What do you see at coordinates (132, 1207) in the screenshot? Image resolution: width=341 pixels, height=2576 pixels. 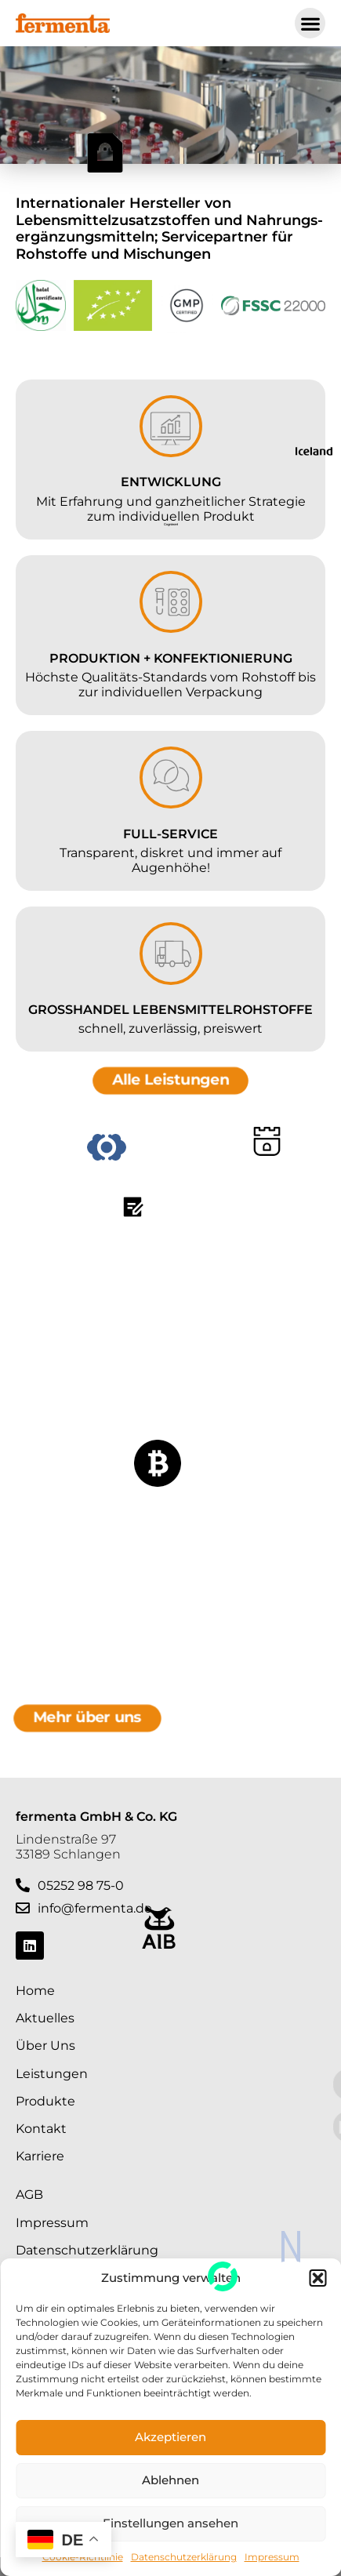 I see `edit or compose a draft document` at bounding box center [132, 1207].